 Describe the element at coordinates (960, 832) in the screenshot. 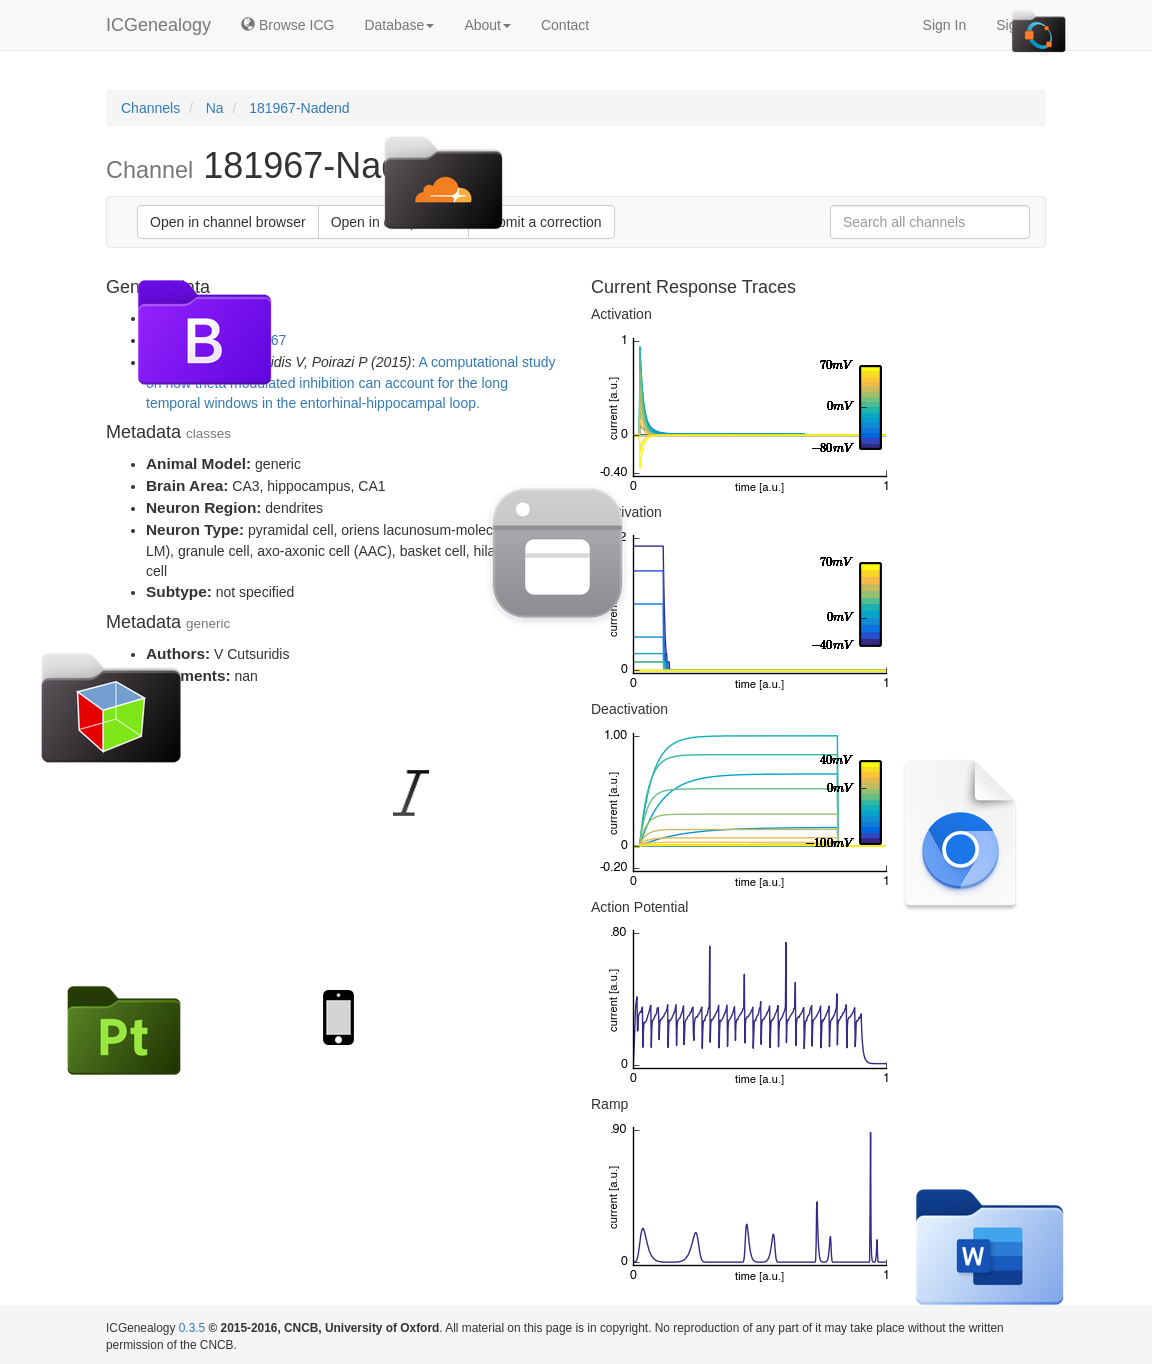

I see `open a document in chromium browser` at that location.